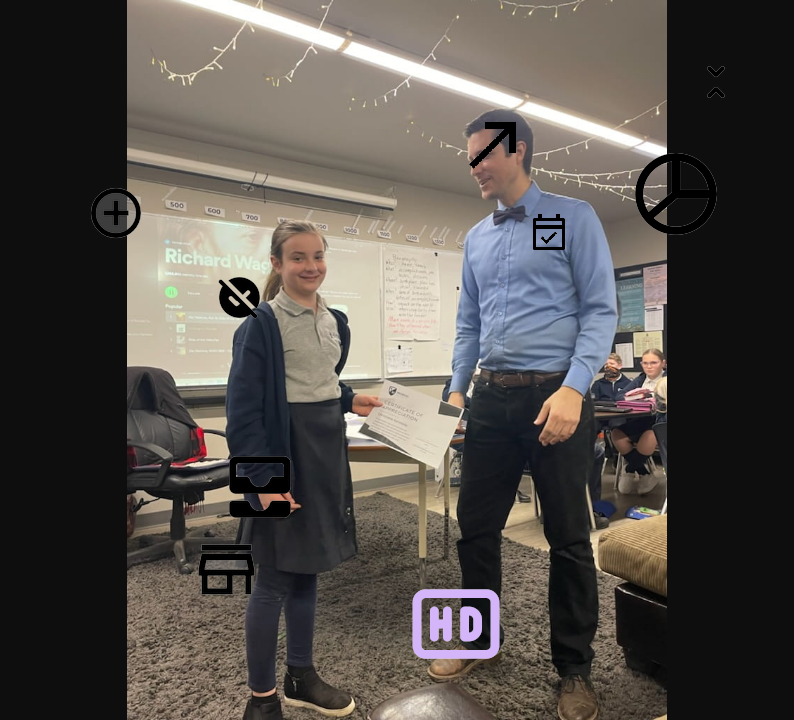  What do you see at coordinates (260, 487) in the screenshot?
I see `view all inboxes` at bounding box center [260, 487].